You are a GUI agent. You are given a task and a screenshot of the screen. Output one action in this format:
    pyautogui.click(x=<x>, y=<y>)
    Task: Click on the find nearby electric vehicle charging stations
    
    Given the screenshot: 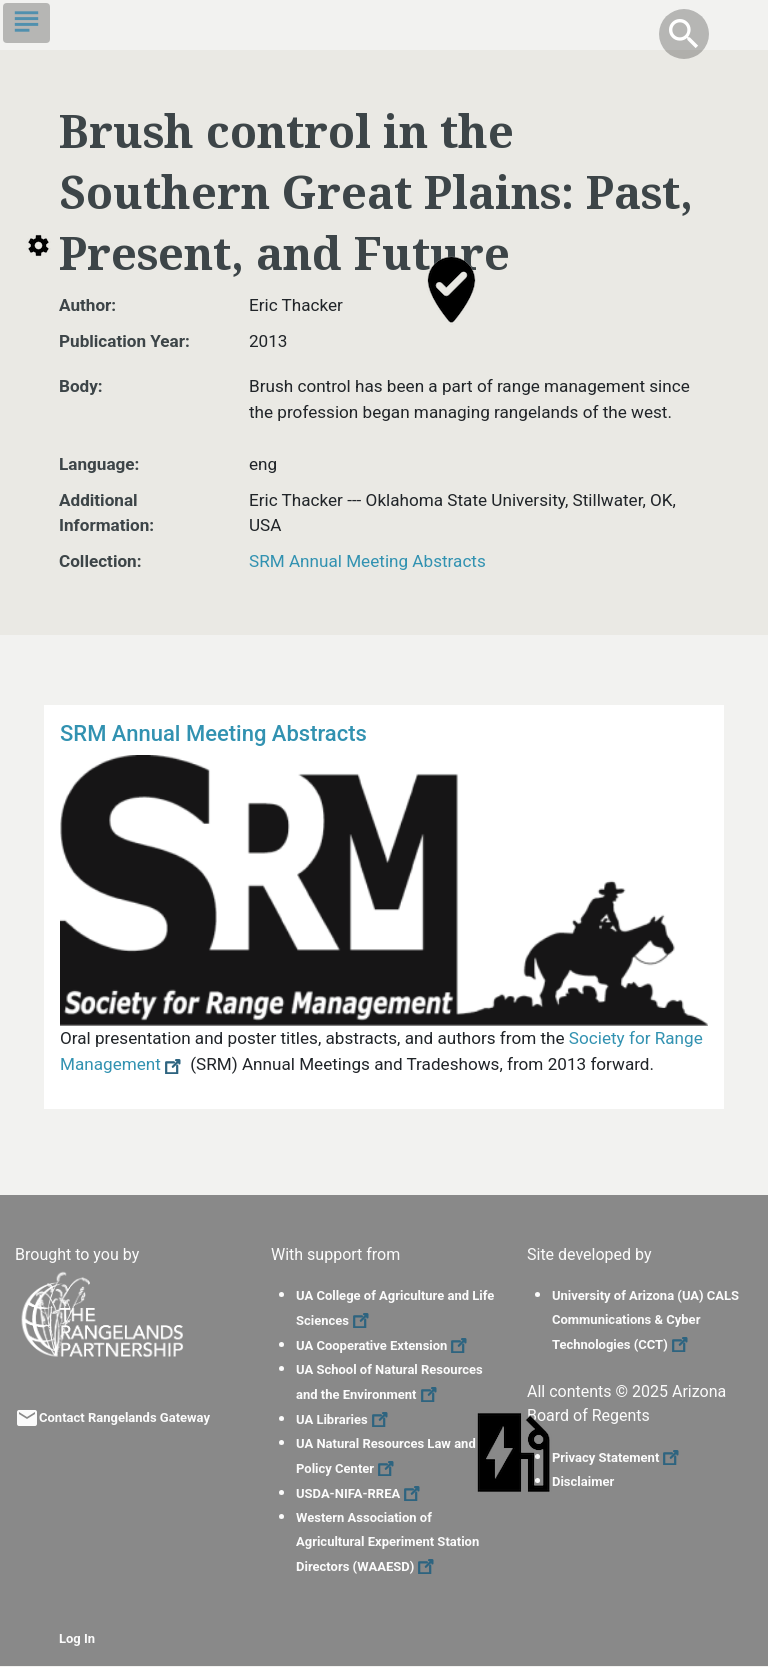 What is the action you would take?
    pyautogui.click(x=512, y=1452)
    